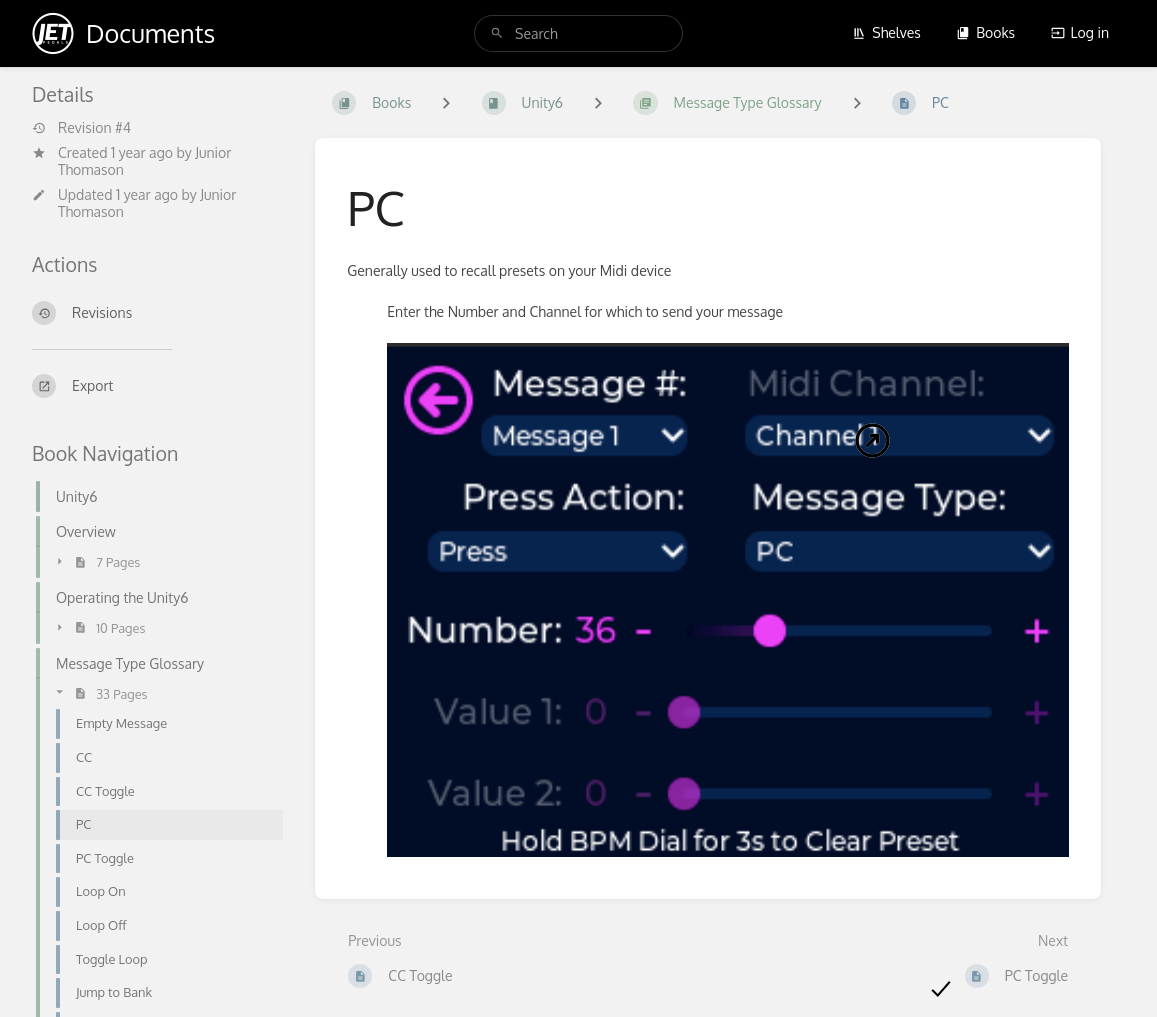  I want to click on open link in new tab or external site, so click(872, 440).